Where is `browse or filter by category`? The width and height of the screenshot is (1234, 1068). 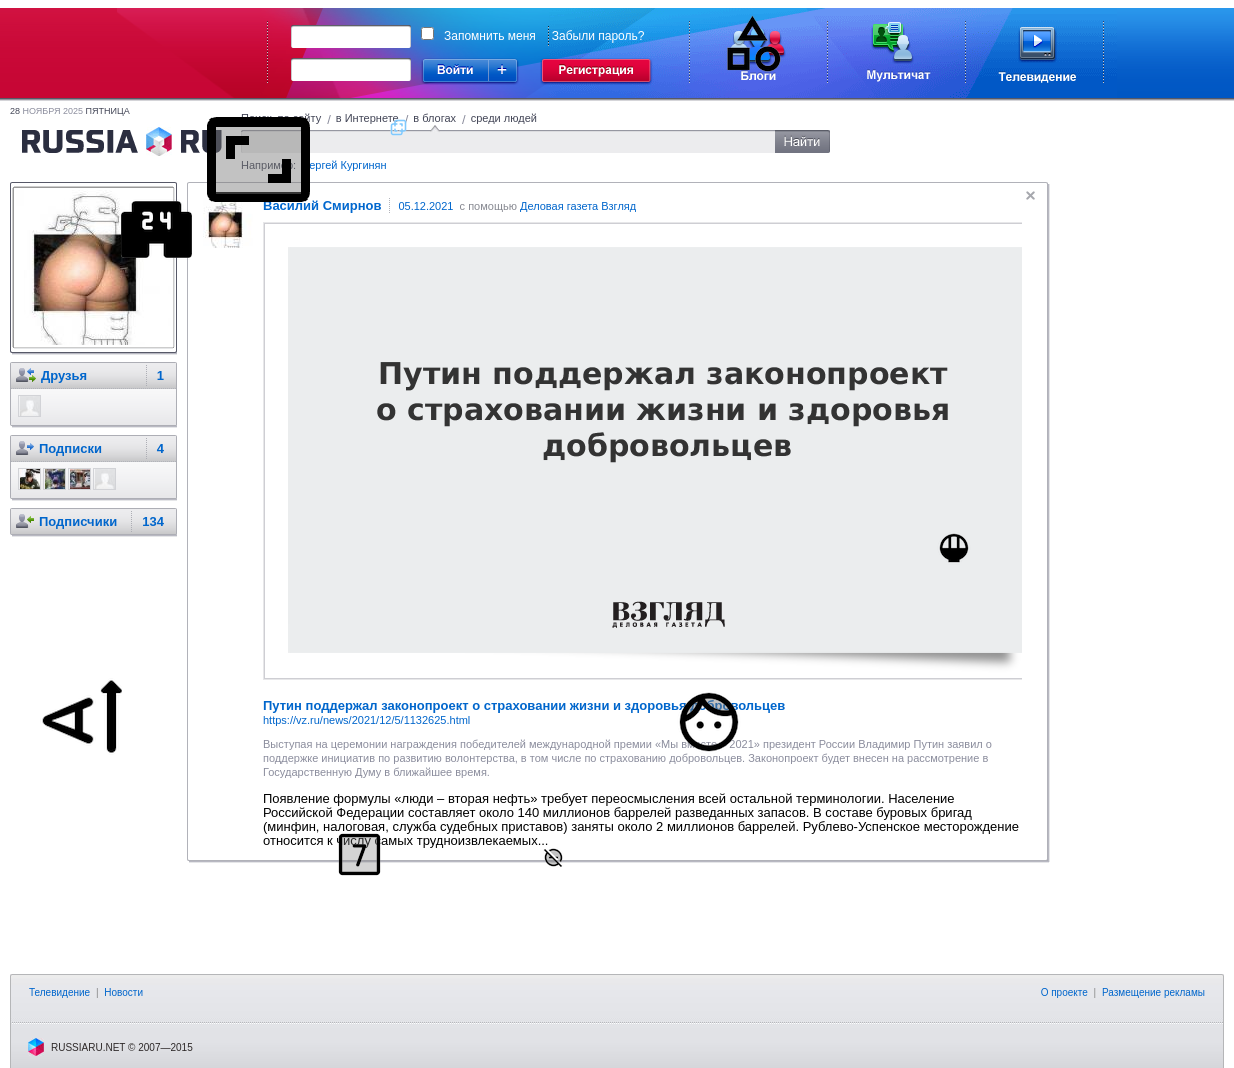 browse or filter by category is located at coordinates (752, 43).